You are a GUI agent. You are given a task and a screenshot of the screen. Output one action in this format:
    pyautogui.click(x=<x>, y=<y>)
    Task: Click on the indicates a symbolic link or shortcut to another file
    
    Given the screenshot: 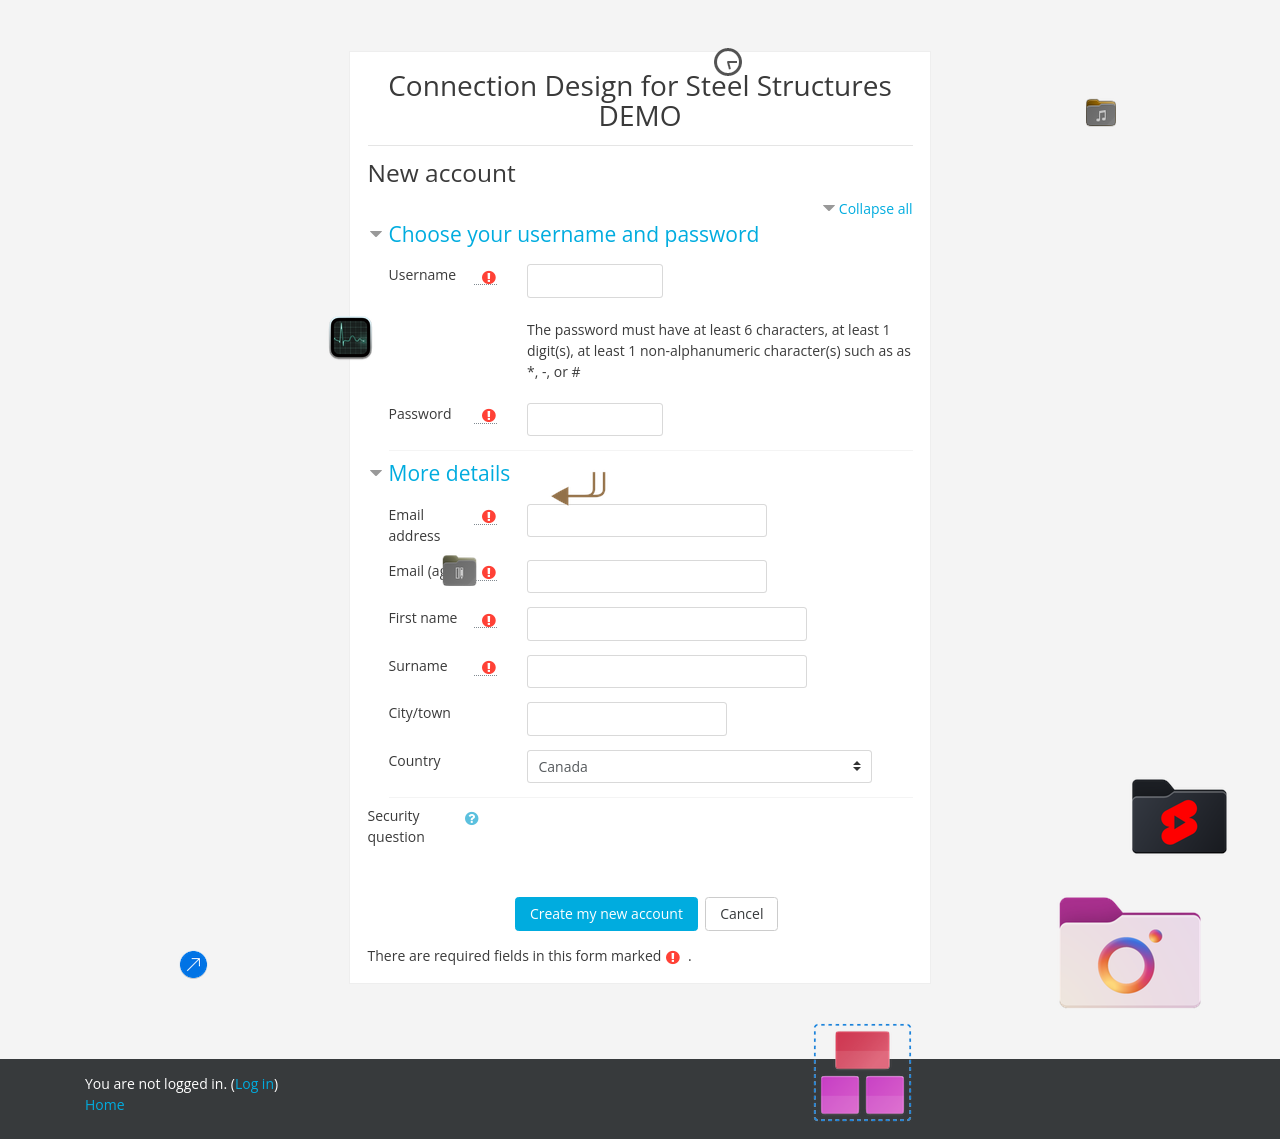 What is the action you would take?
    pyautogui.click(x=193, y=964)
    